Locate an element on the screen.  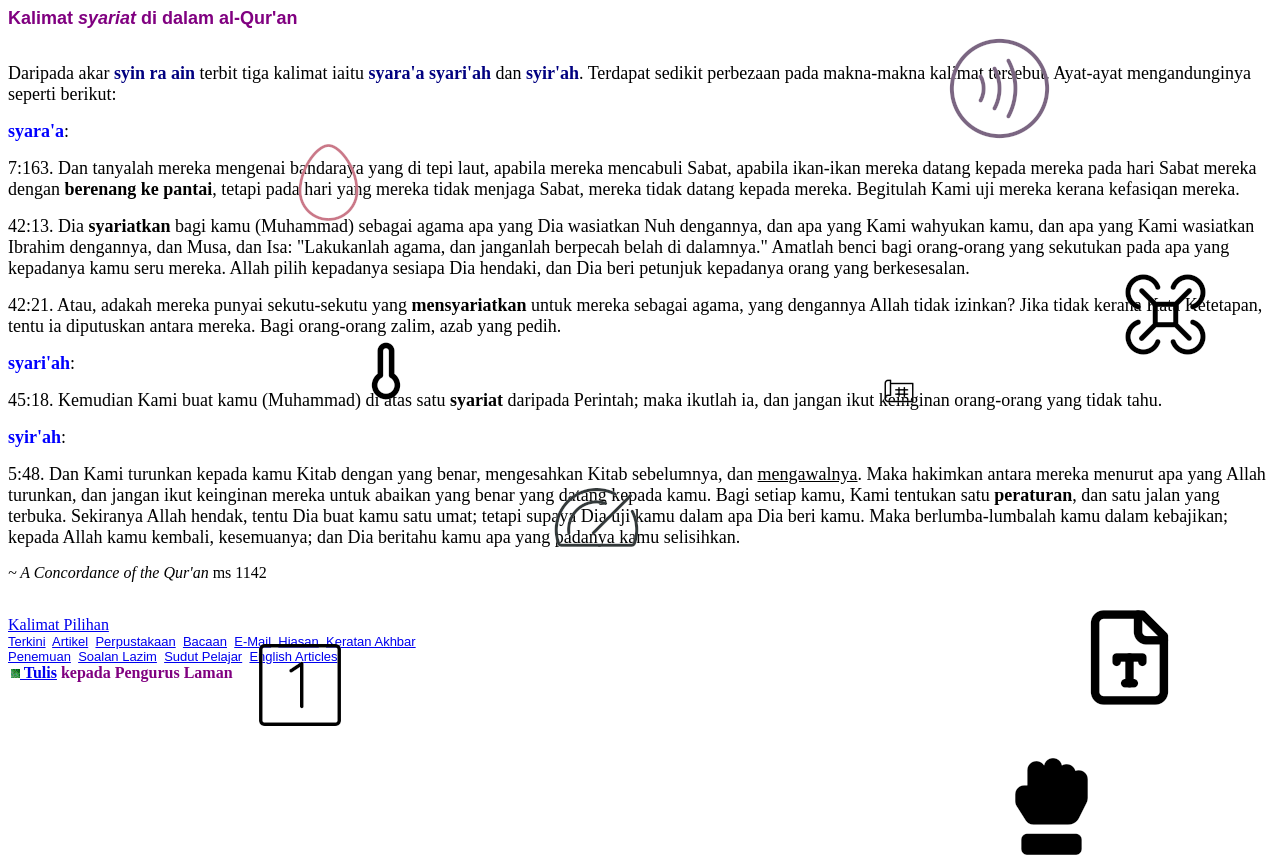
access drone controls is located at coordinates (1165, 314).